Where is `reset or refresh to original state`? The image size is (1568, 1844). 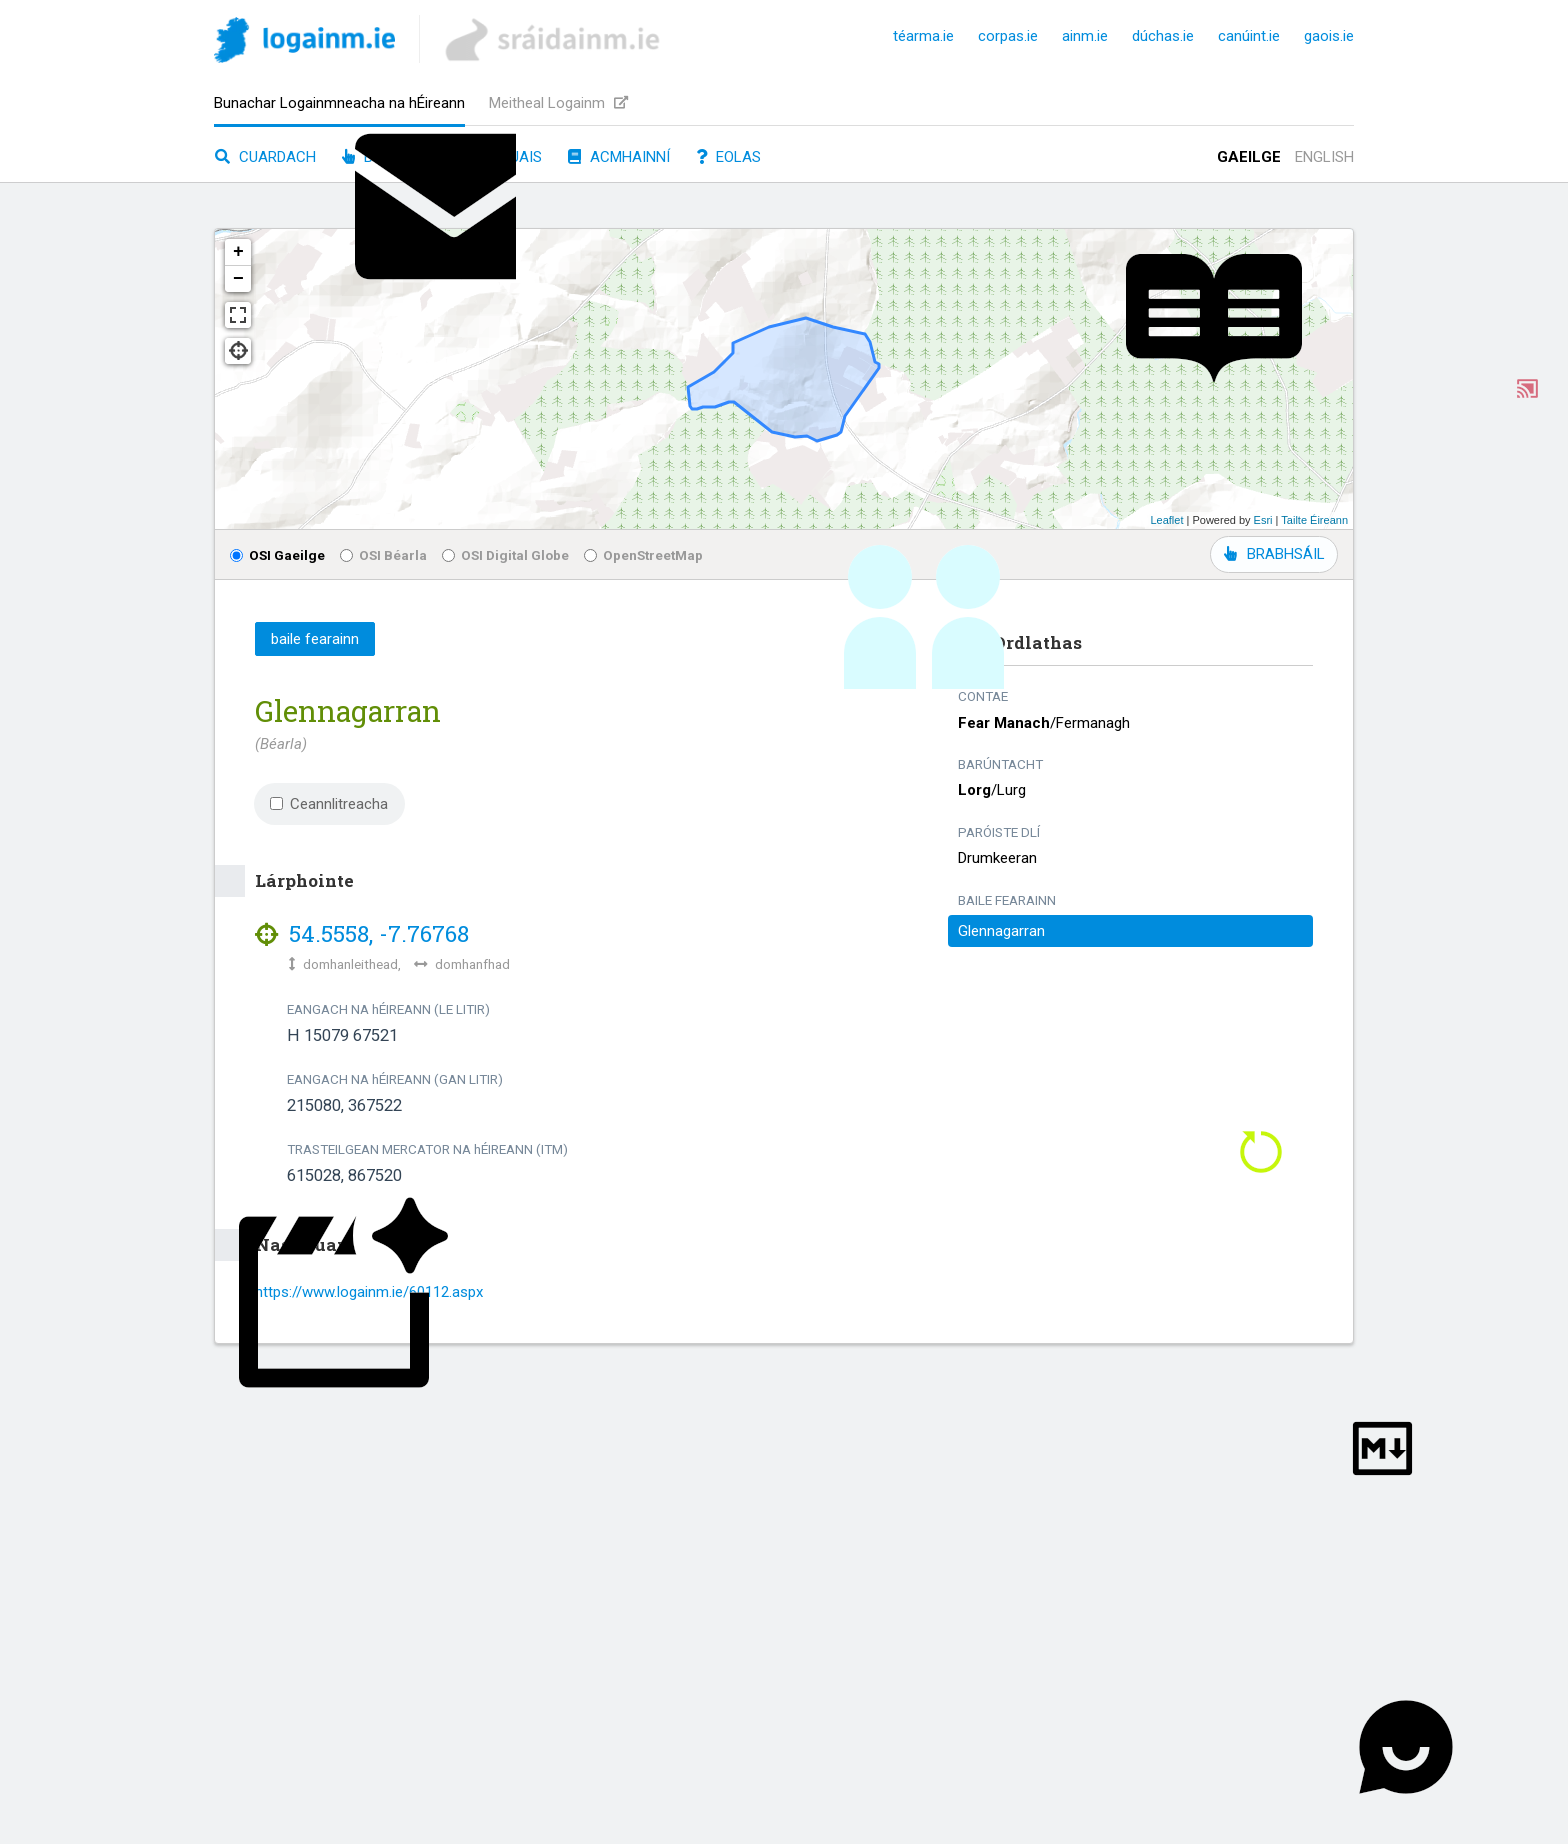
reset or refresh to original state is located at coordinates (1261, 1152).